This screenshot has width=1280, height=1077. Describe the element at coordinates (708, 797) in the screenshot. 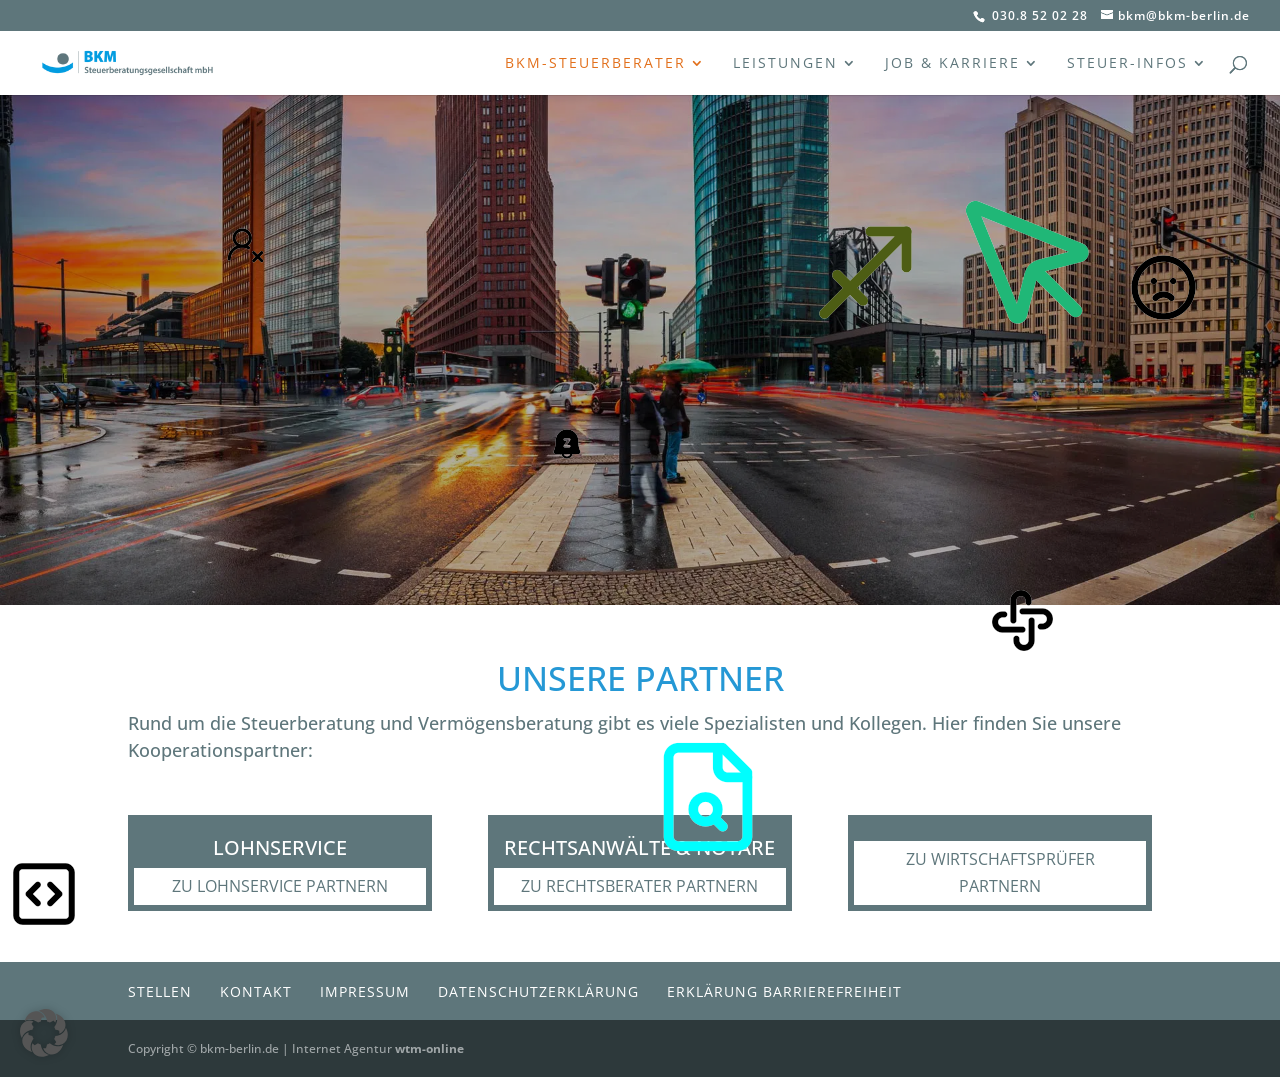

I see `search within a document` at that location.